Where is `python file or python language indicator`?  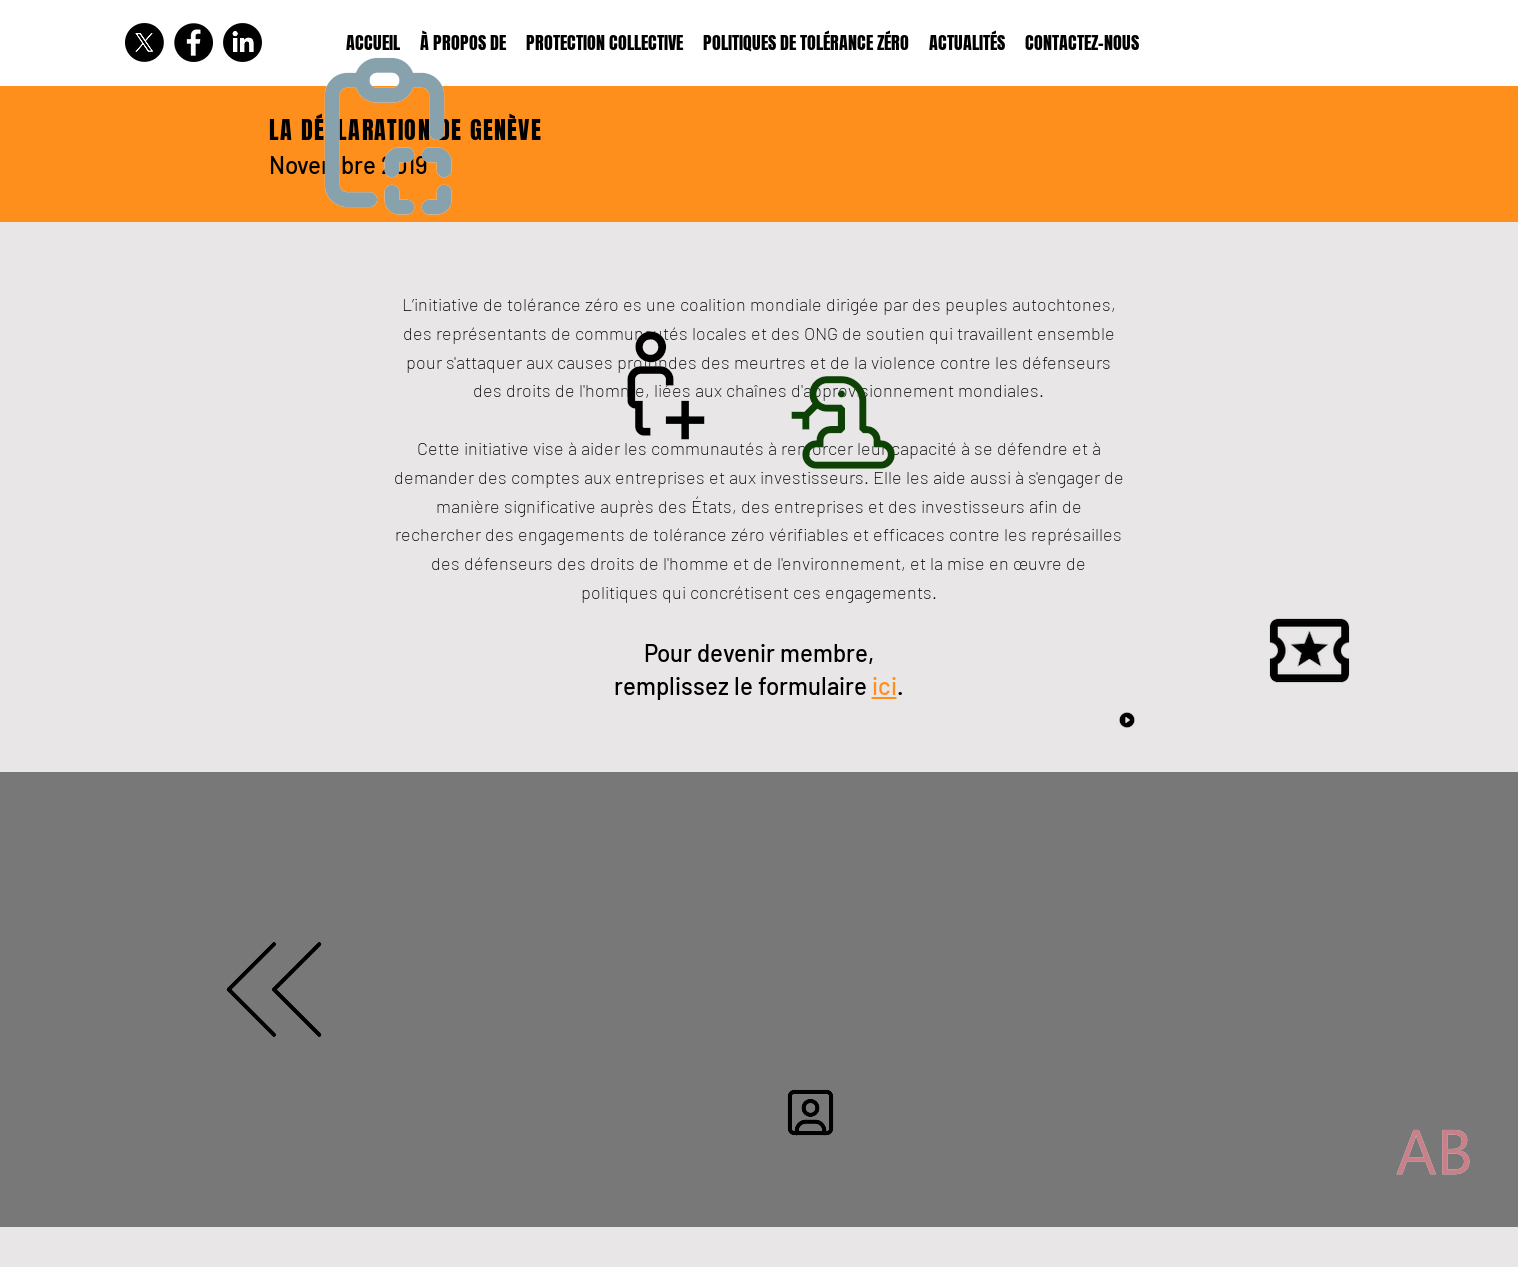 python file or python language indicator is located at coordinates (845, 426).